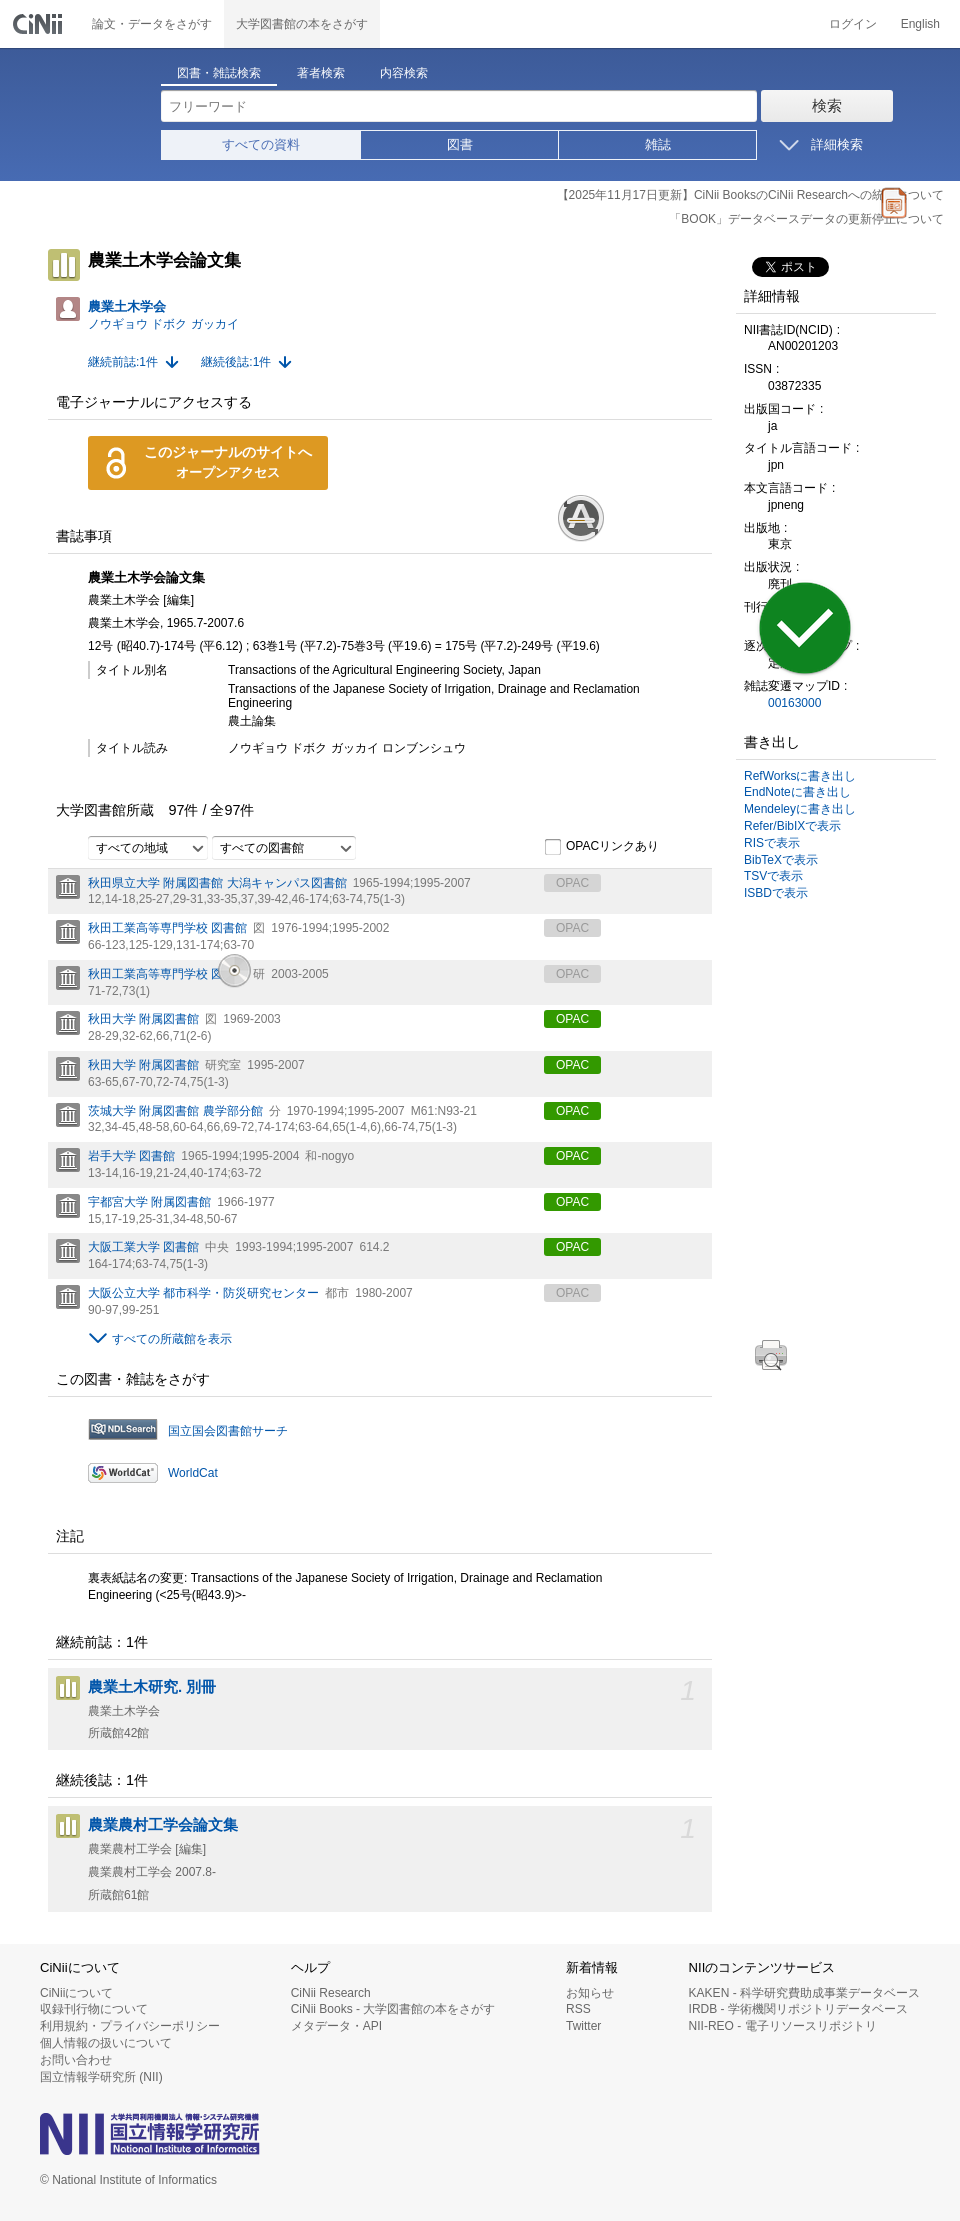  Describe the element at coordinates (581, 518) in the screenshot. I see `check for available software updates` at that location.